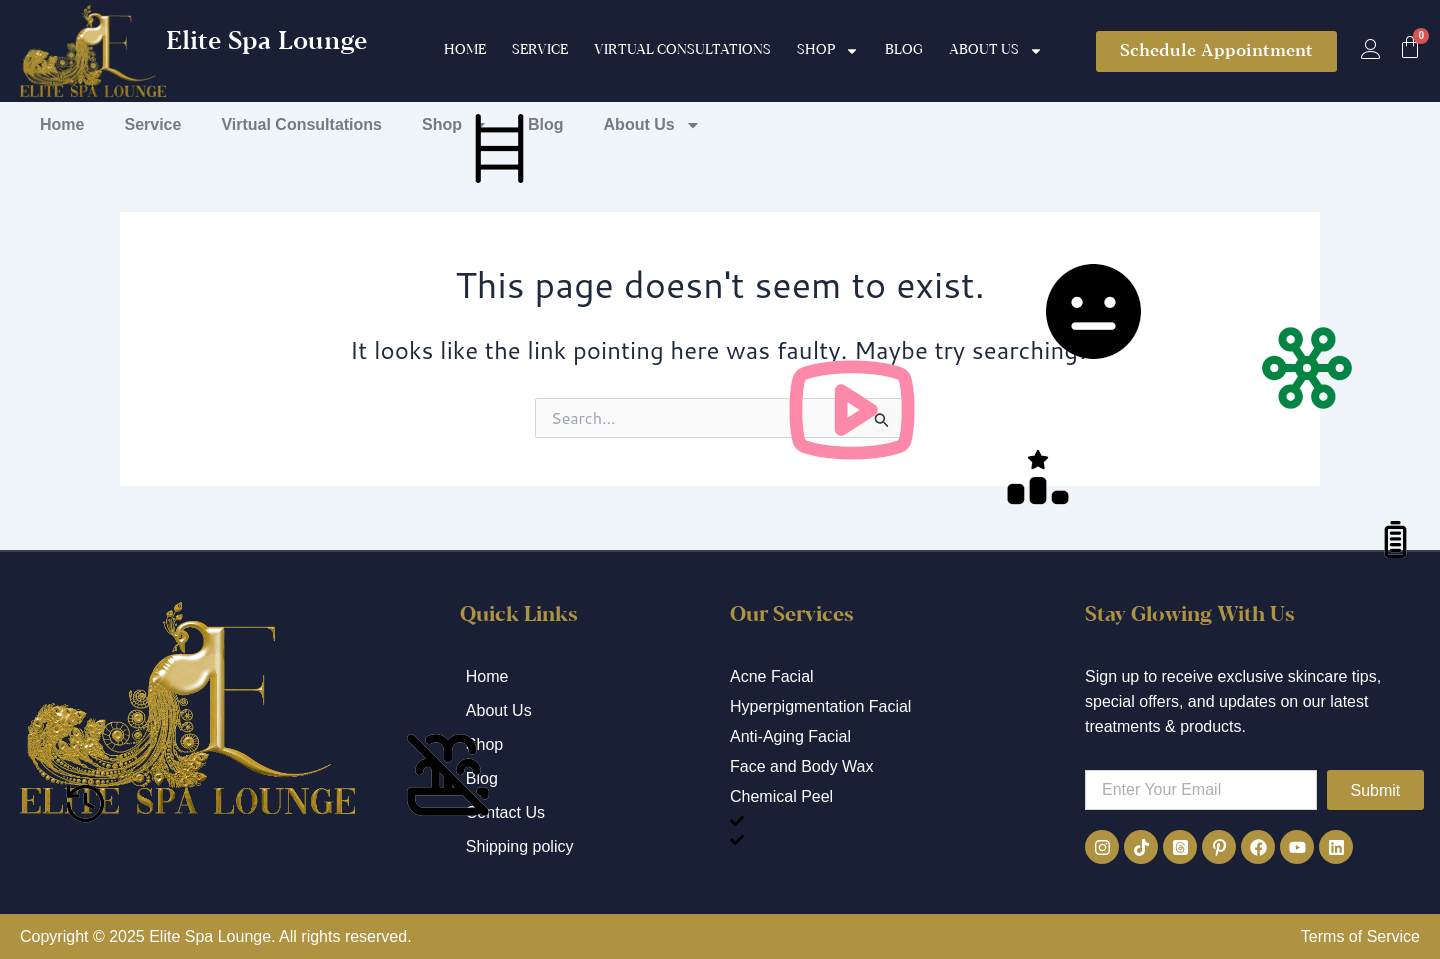 This screenshot has width=1440, height=959. I want to click on rate experience as neutral or average, so click(1093, 311).